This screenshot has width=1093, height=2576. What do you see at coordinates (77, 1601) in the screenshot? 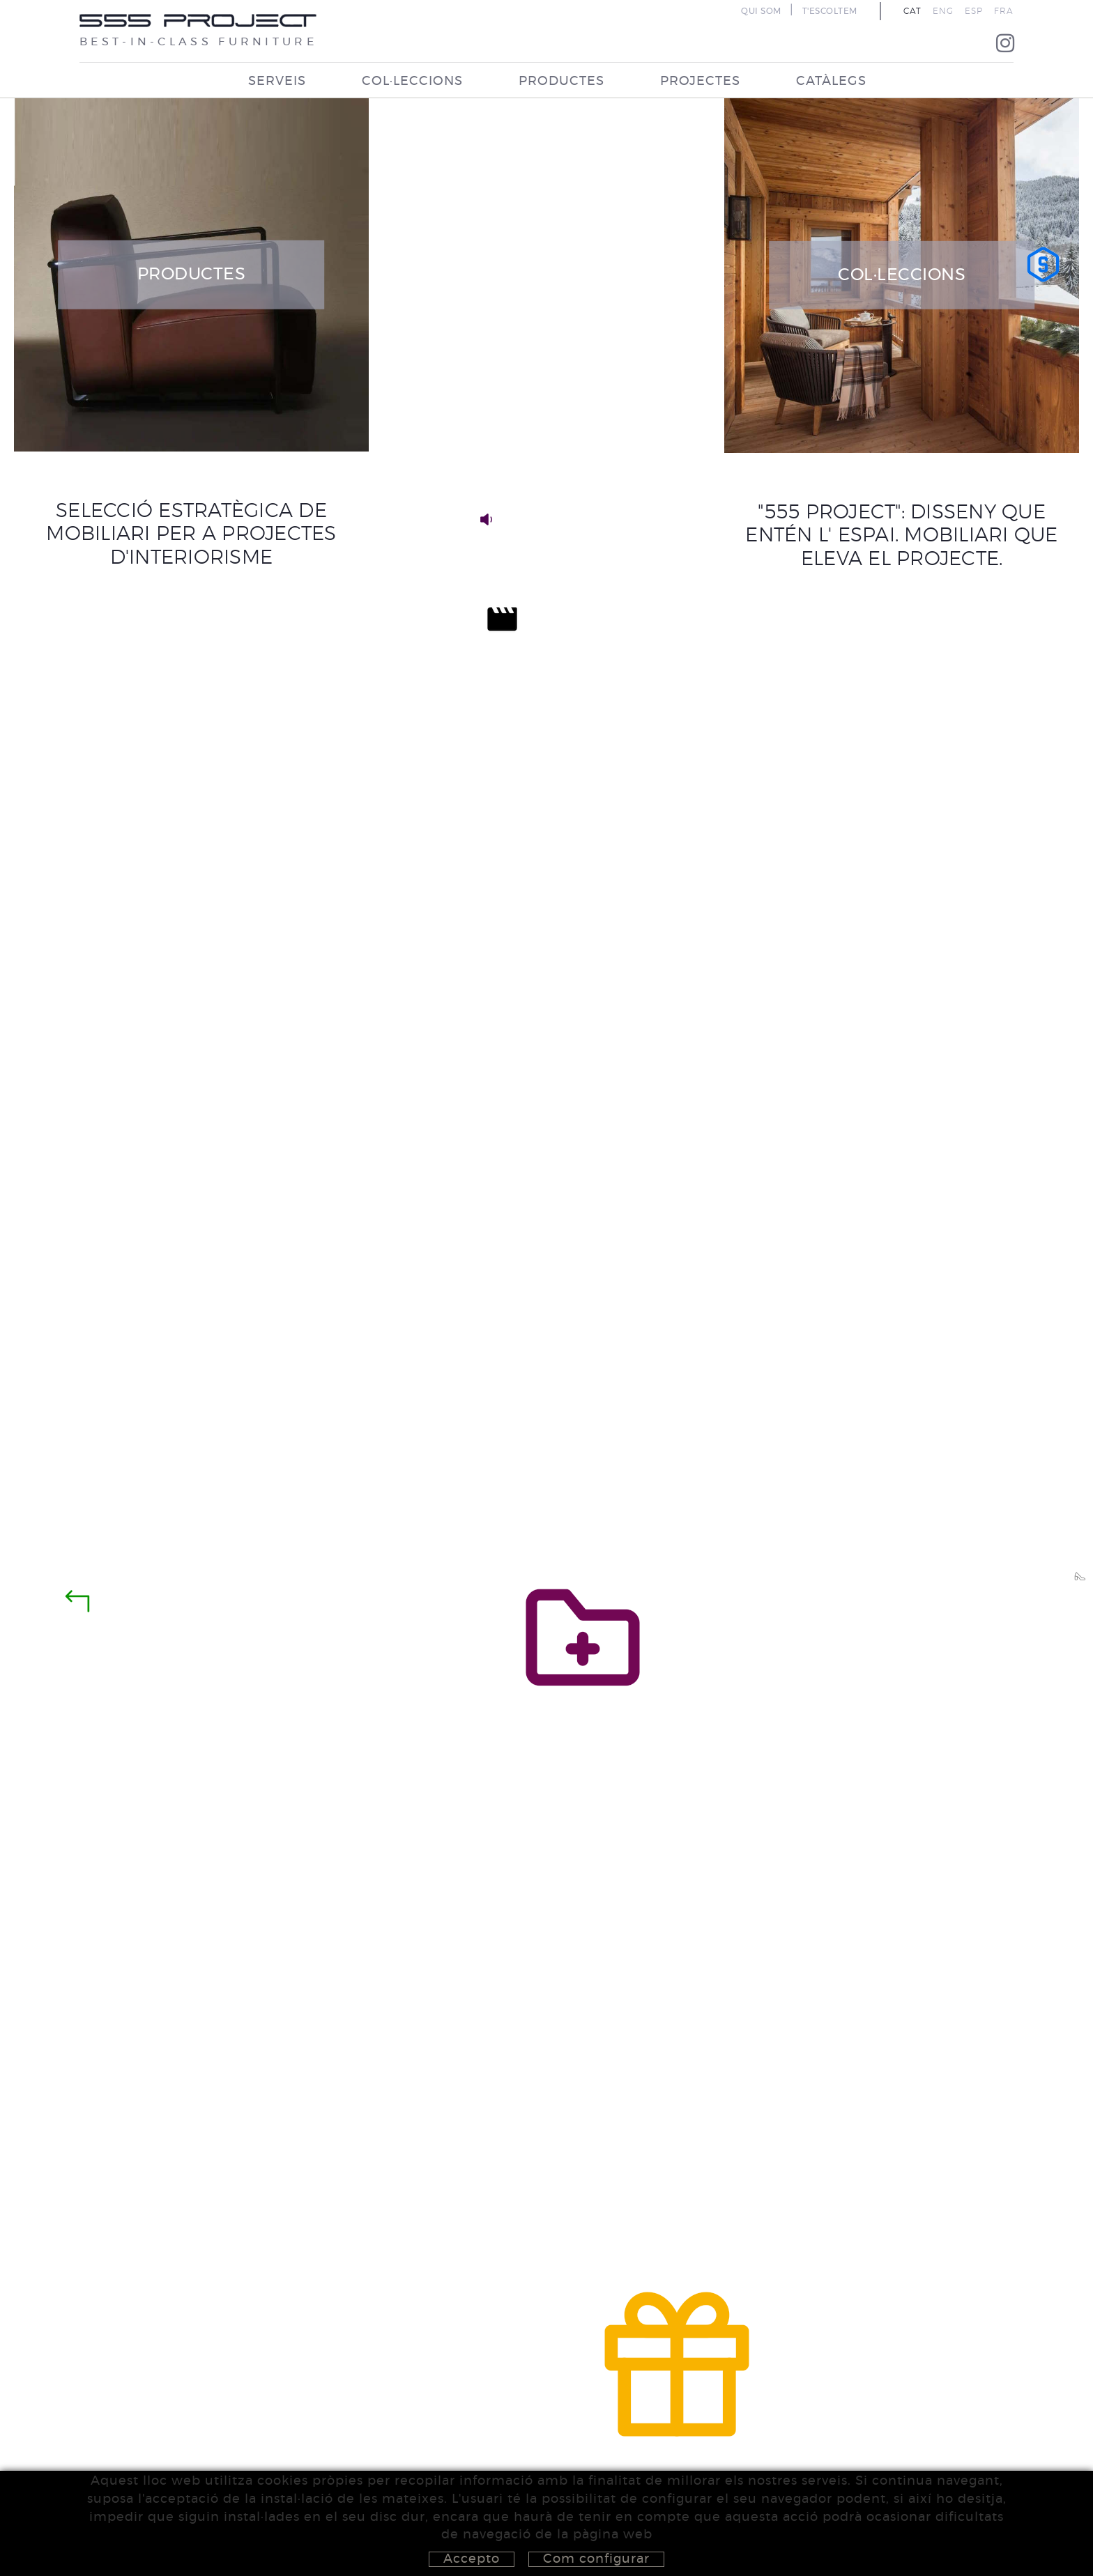
I see `go back to the previous screen` at bounding box center [77, 1601].